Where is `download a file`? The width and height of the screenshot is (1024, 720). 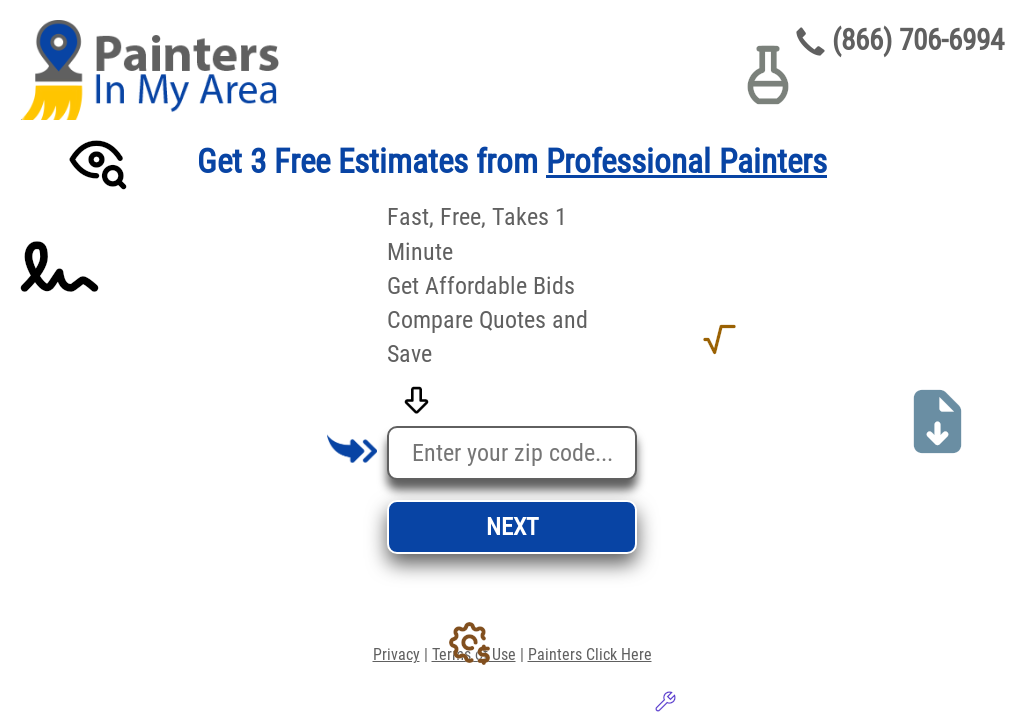 download a file is located at coordinates (937, 421).